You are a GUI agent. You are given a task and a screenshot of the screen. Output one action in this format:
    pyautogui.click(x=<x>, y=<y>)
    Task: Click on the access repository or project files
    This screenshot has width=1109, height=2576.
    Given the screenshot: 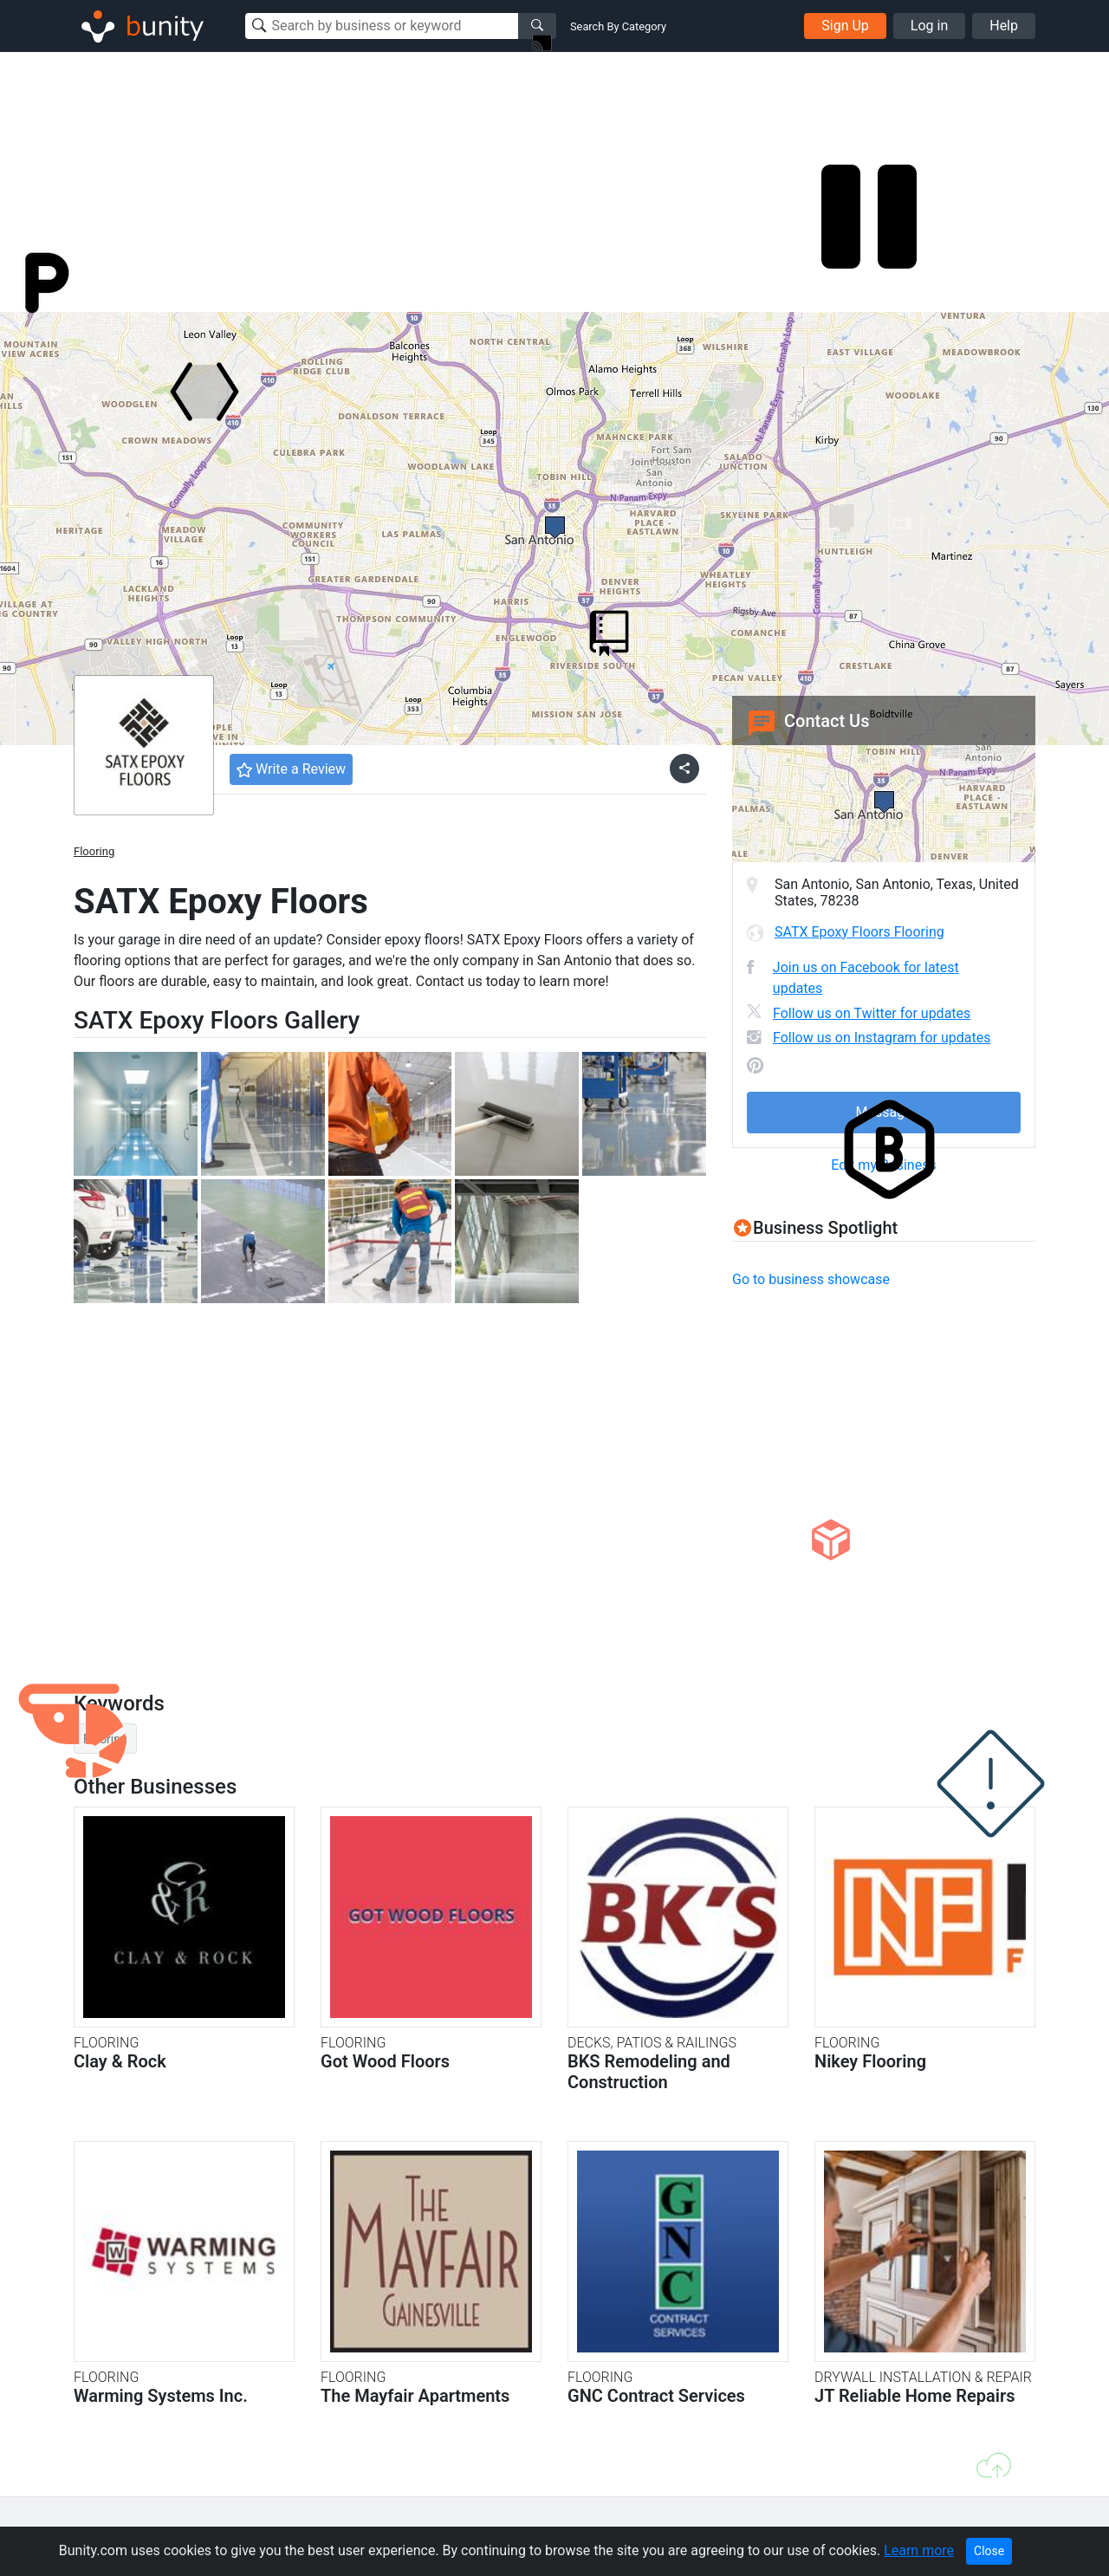 What is the action you would take?
    pyautogui.click(x=609, y=630)
    